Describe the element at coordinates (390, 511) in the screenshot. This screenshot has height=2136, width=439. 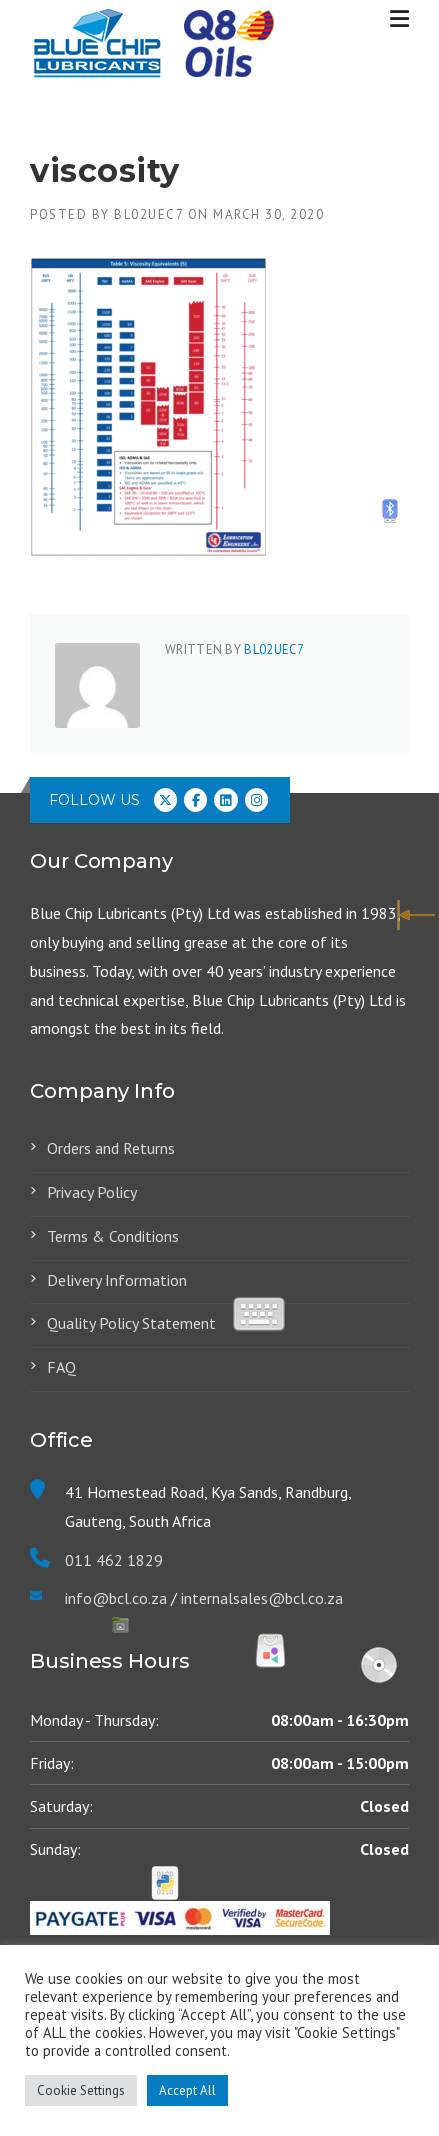
I see `a connected bluetooth device` at that location.